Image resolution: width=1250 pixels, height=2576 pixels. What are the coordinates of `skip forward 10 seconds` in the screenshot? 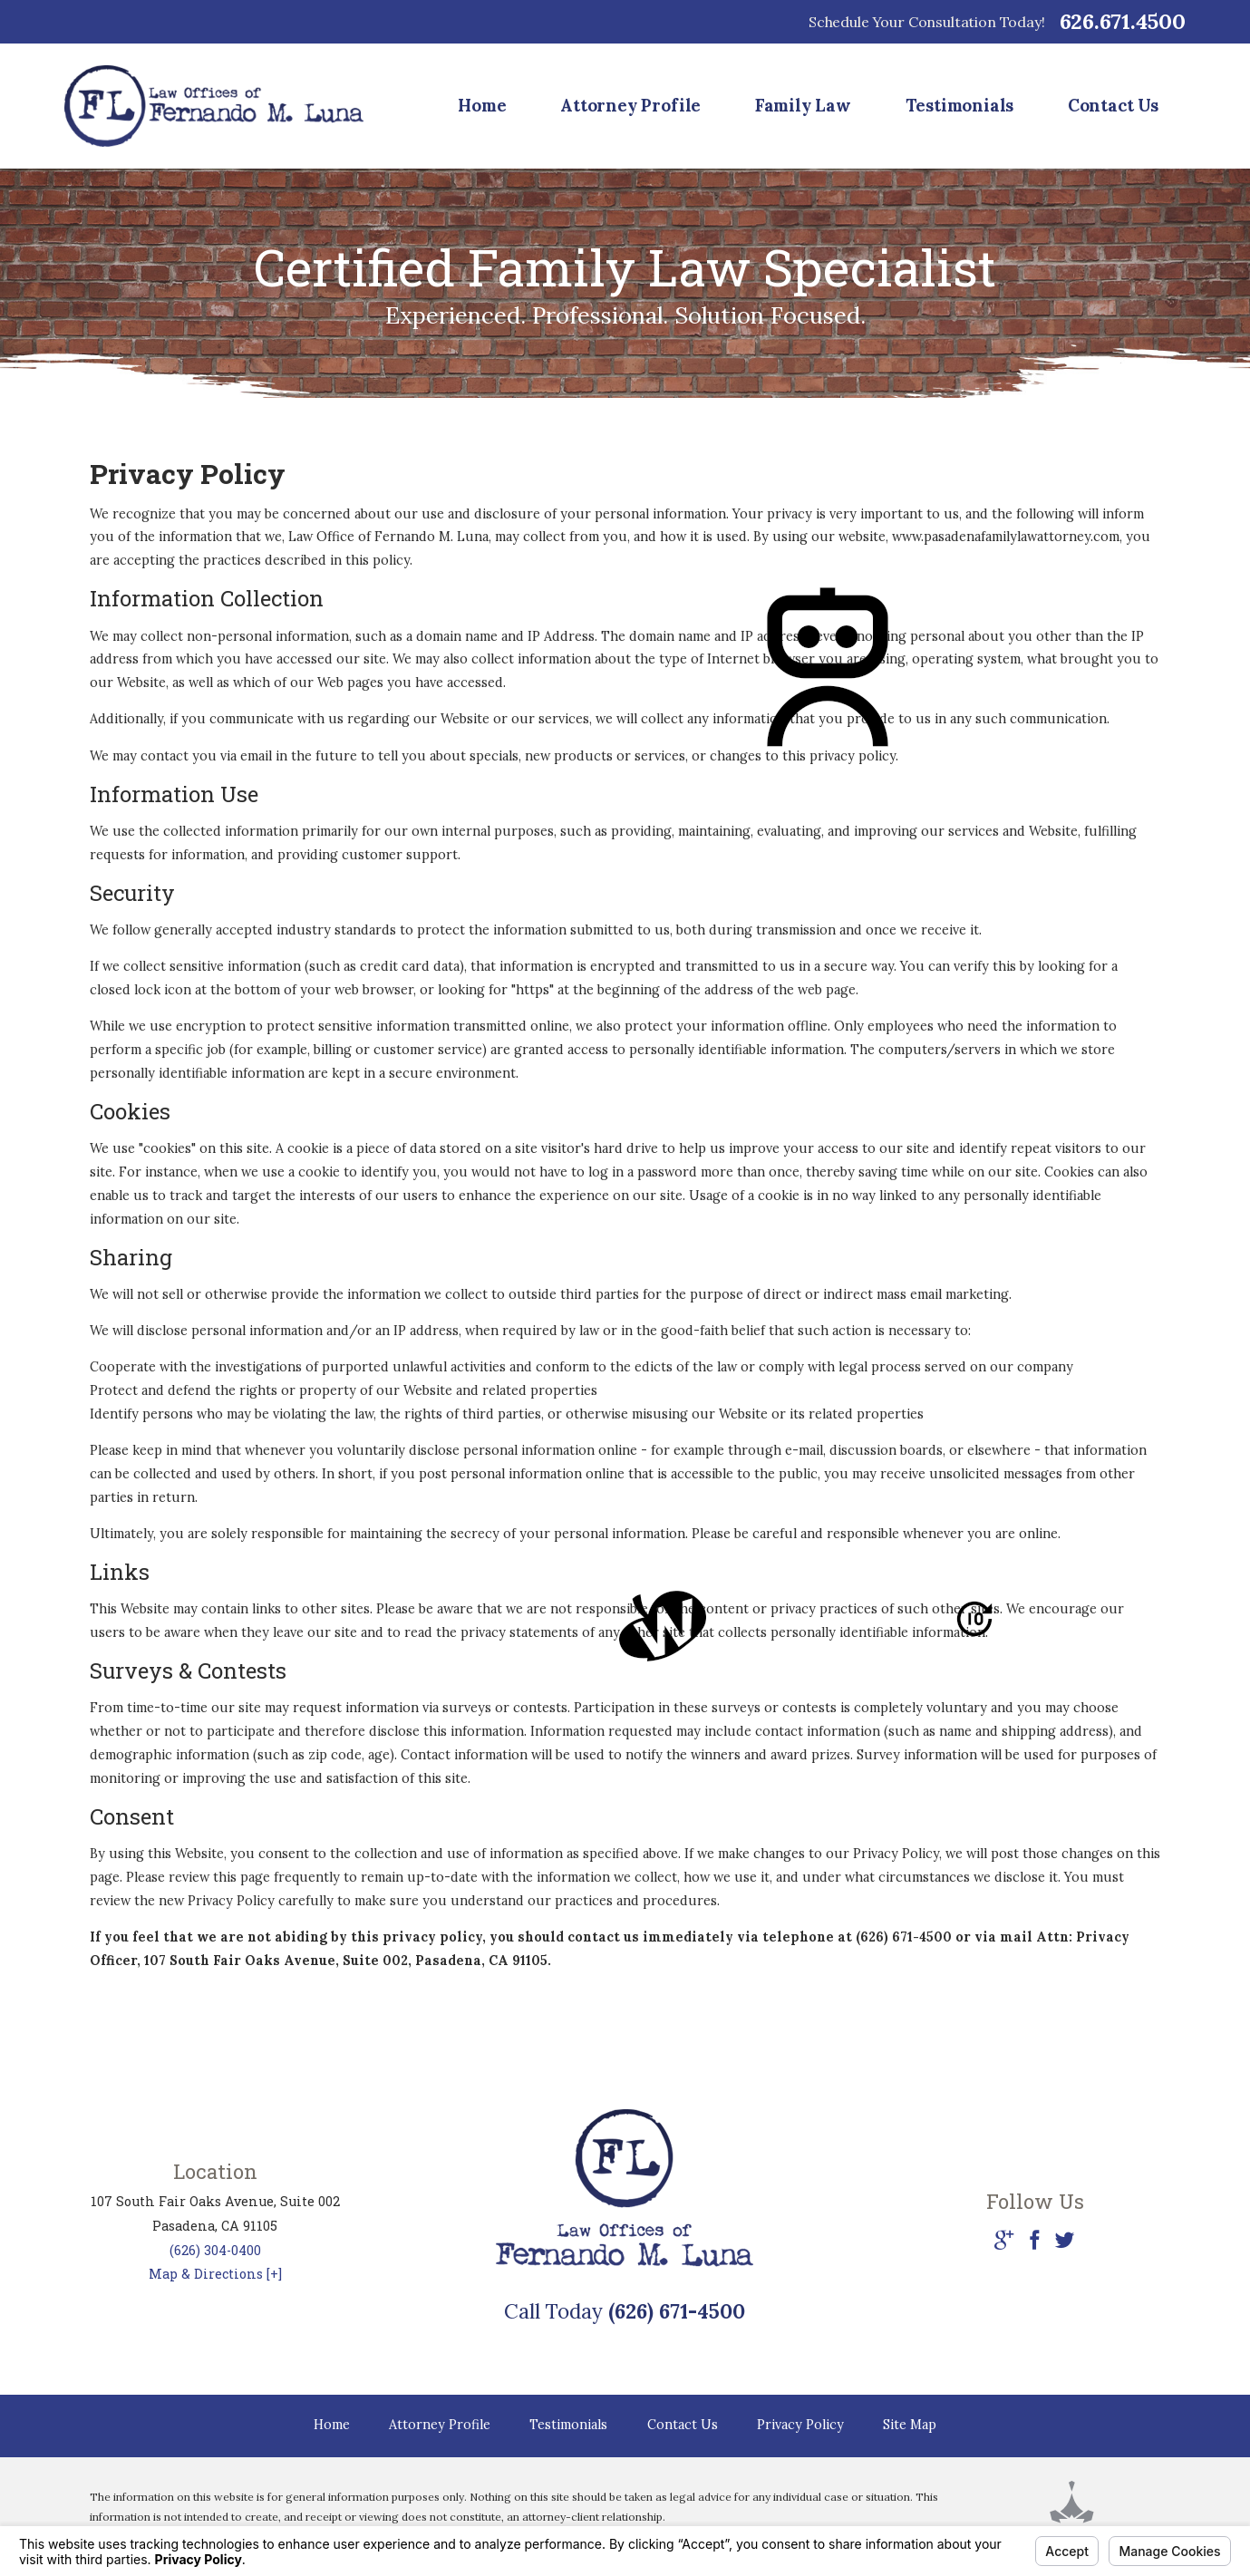 It's located at (974, 1619).